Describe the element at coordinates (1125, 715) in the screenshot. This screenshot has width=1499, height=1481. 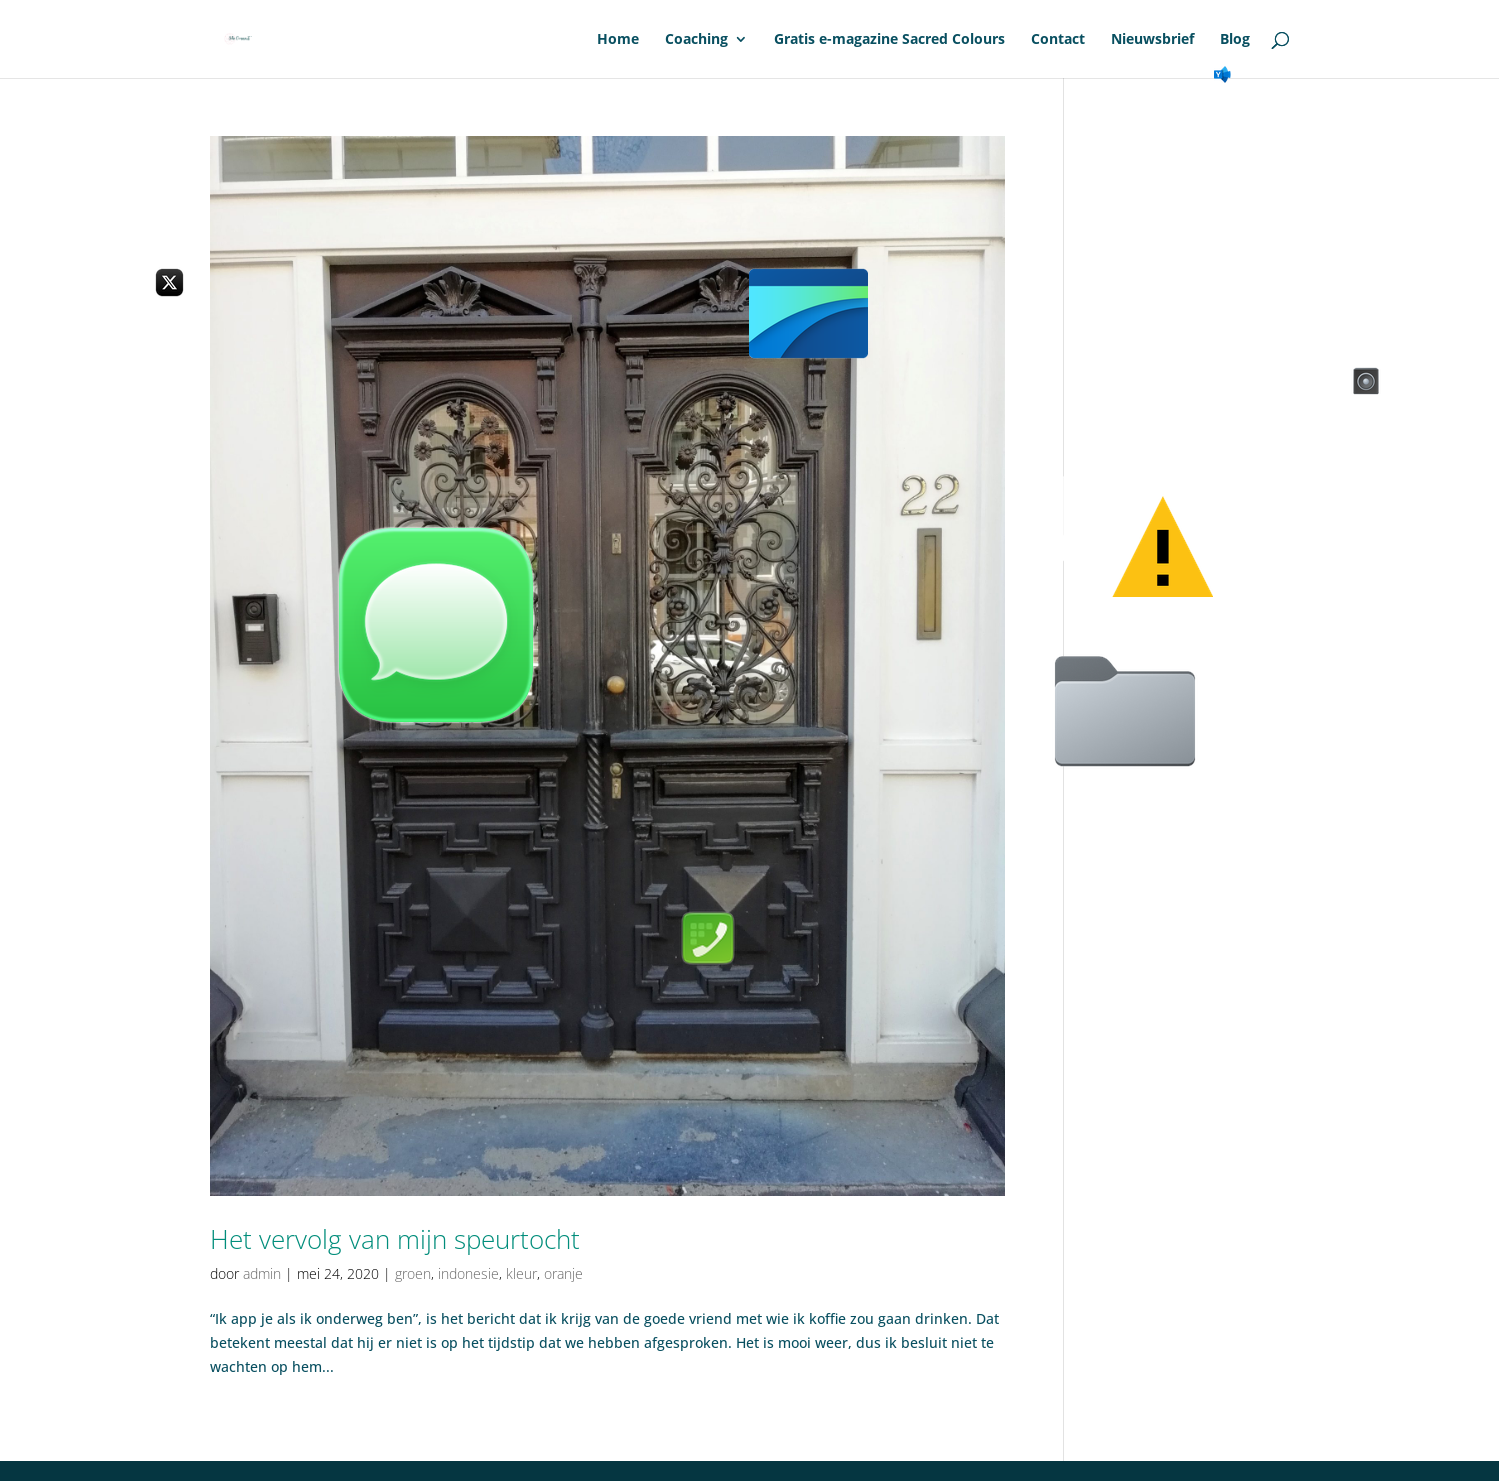
I see `open a folder to view its contents` at that location.